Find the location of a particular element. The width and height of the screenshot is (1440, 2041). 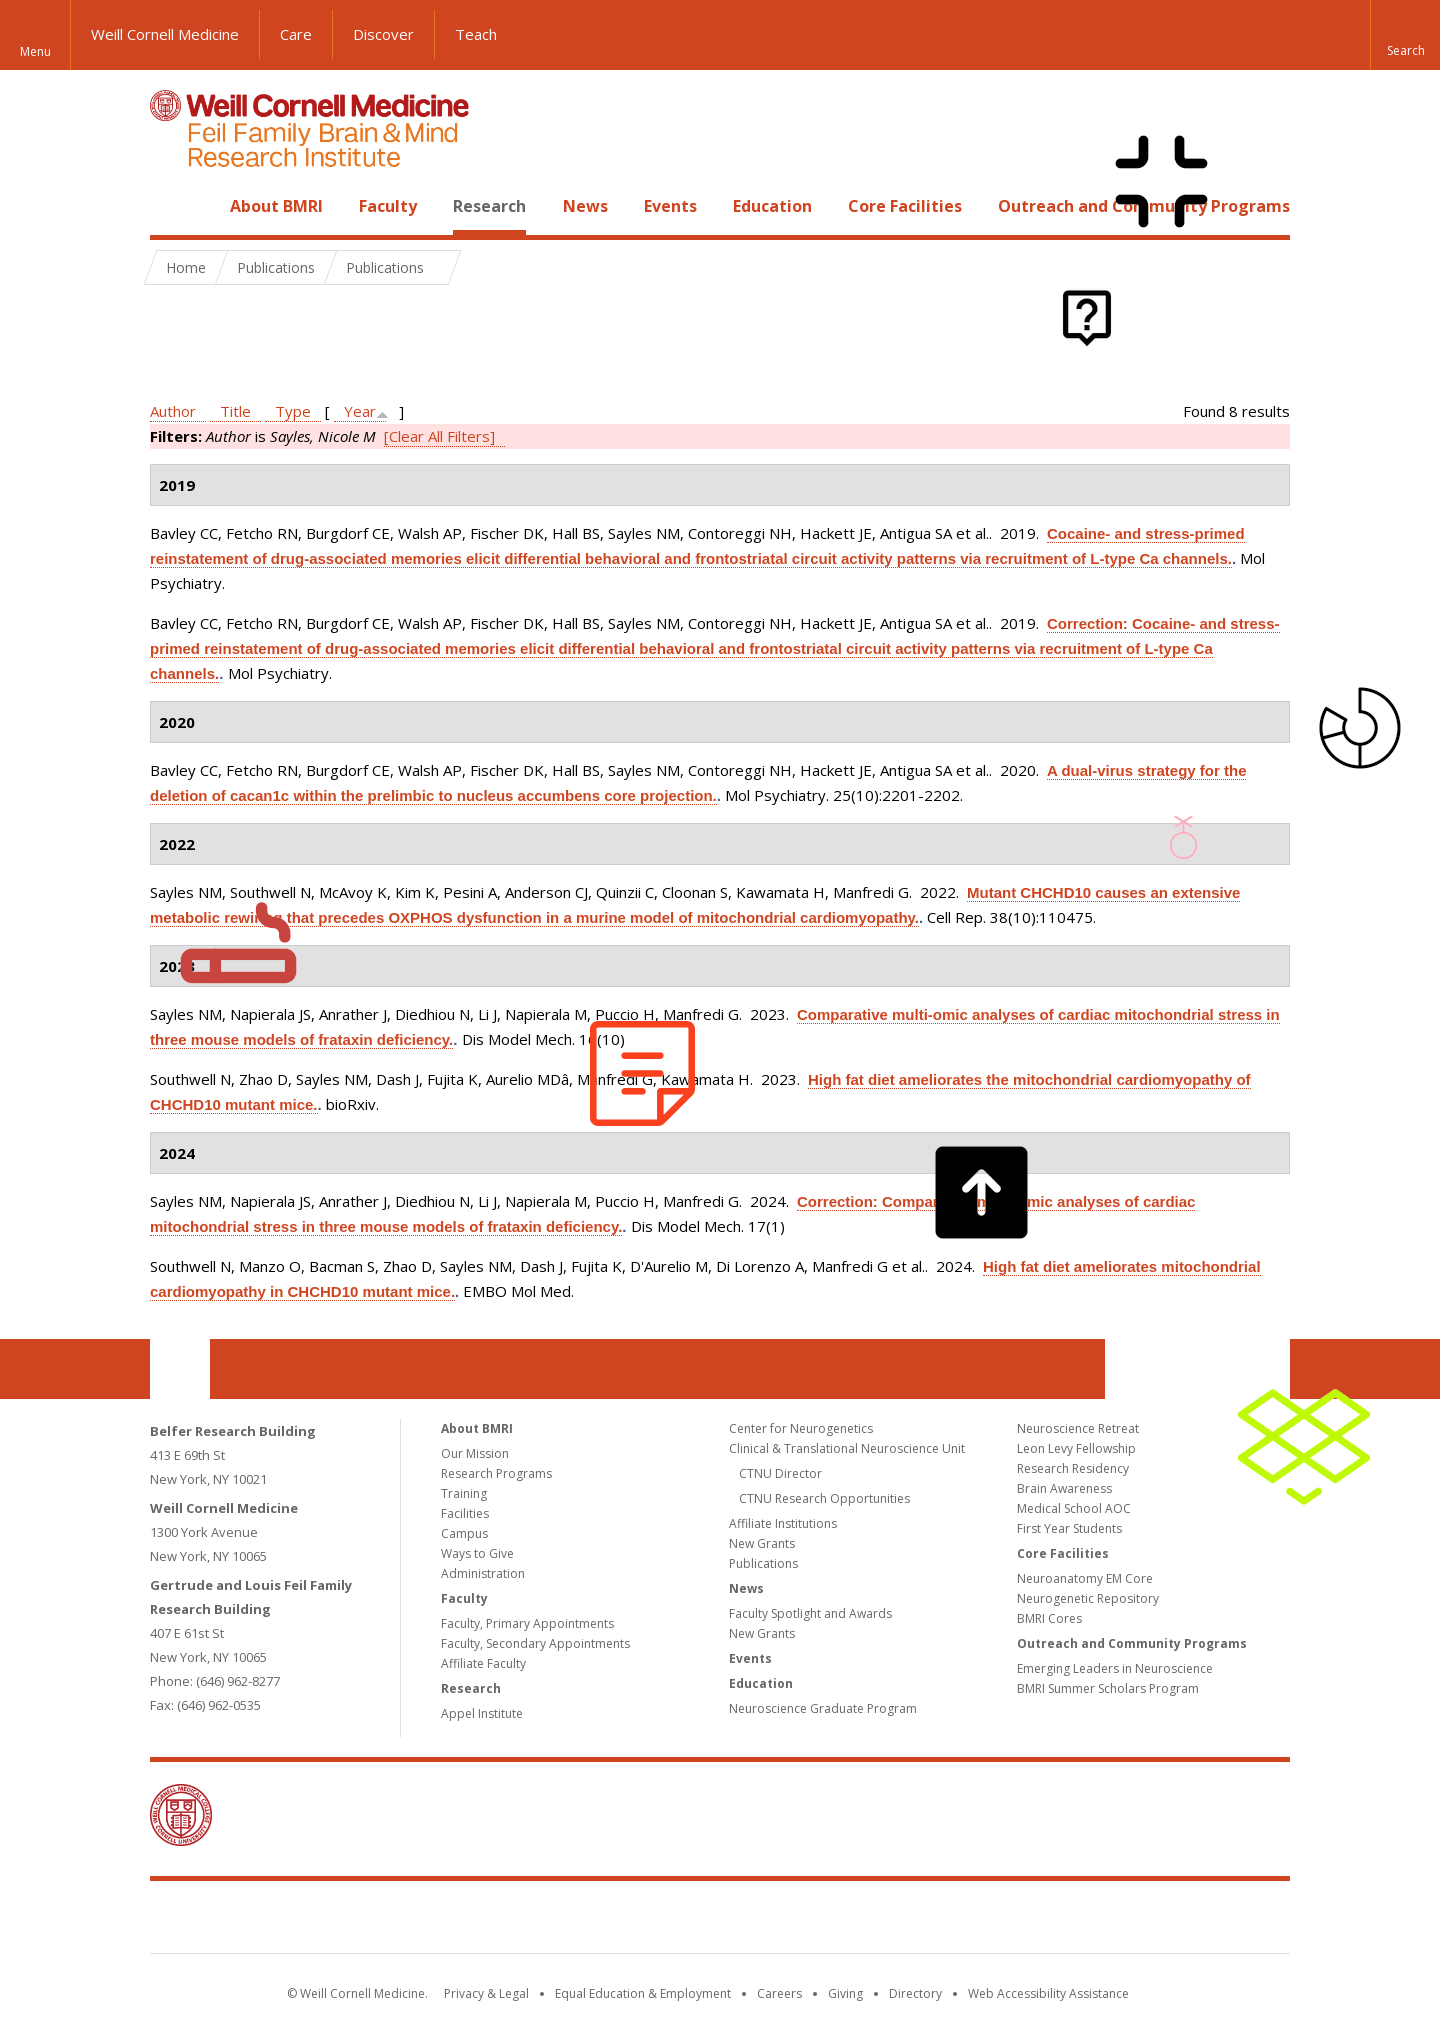

open dropbox cloud storage is located at coordinates (1304, 1441).